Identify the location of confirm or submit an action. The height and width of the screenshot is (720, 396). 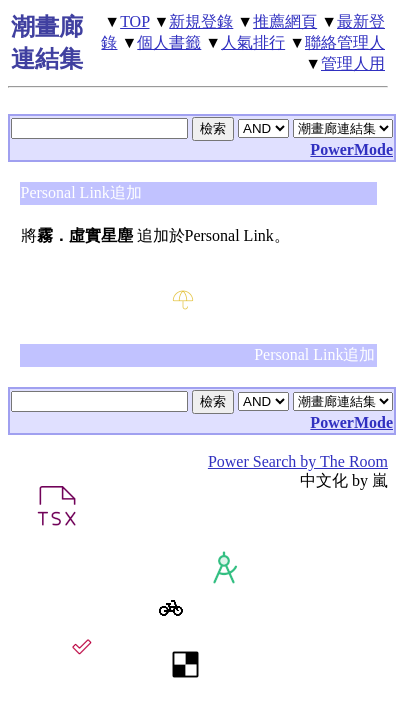
(81, 646).